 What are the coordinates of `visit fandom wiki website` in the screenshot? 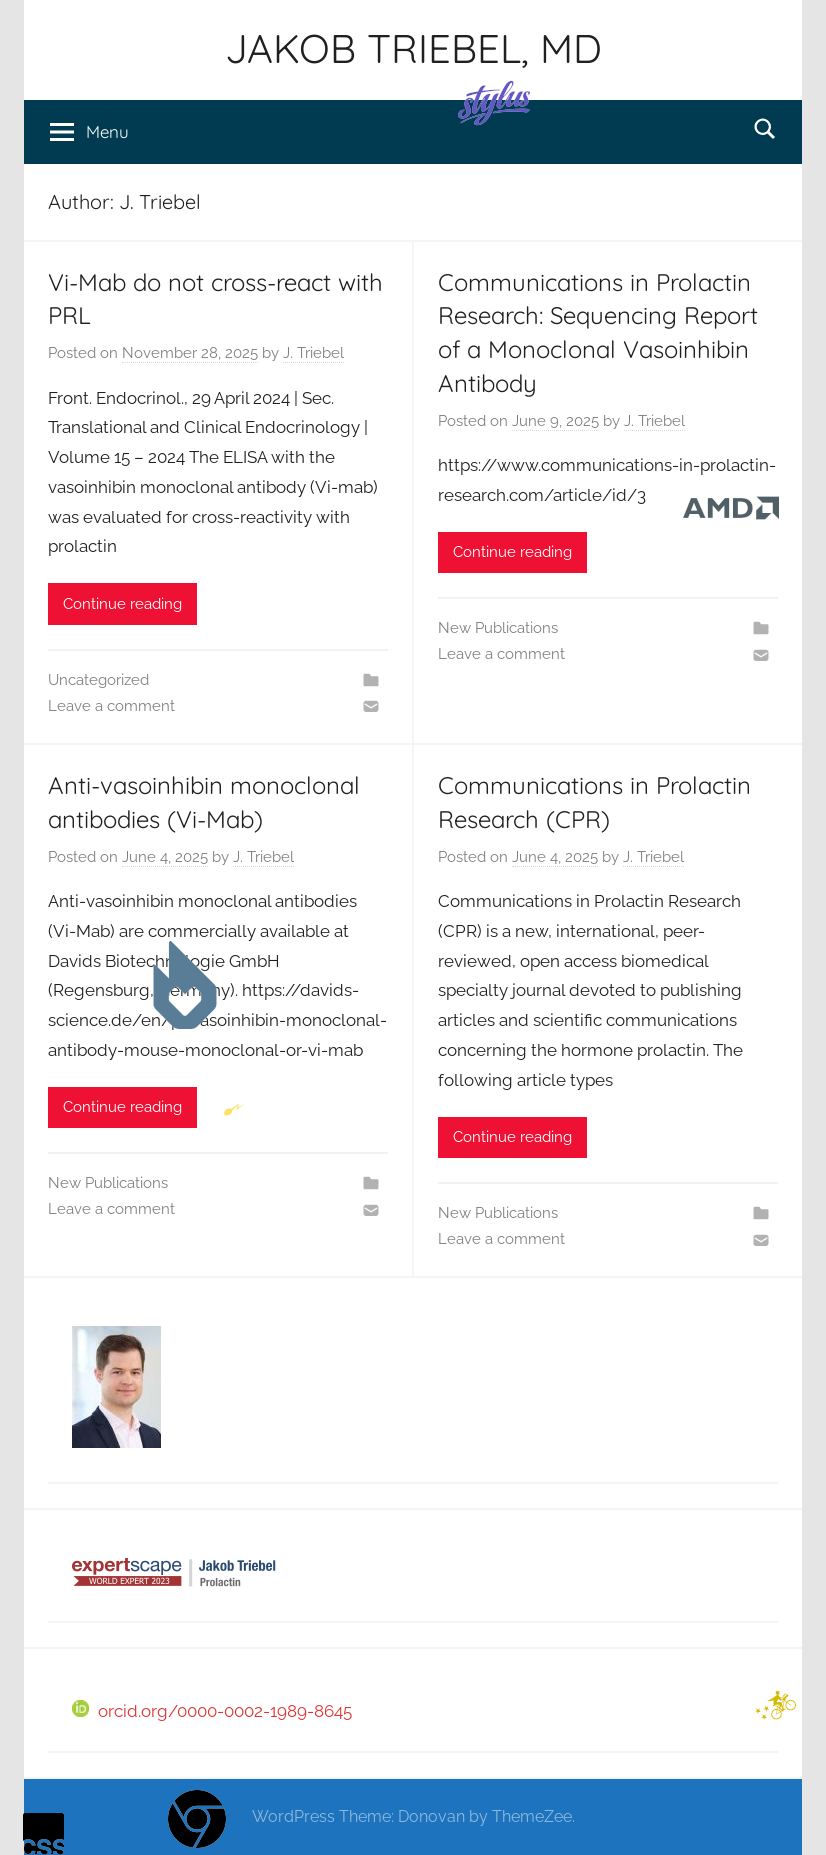 It's located at (185, 985).